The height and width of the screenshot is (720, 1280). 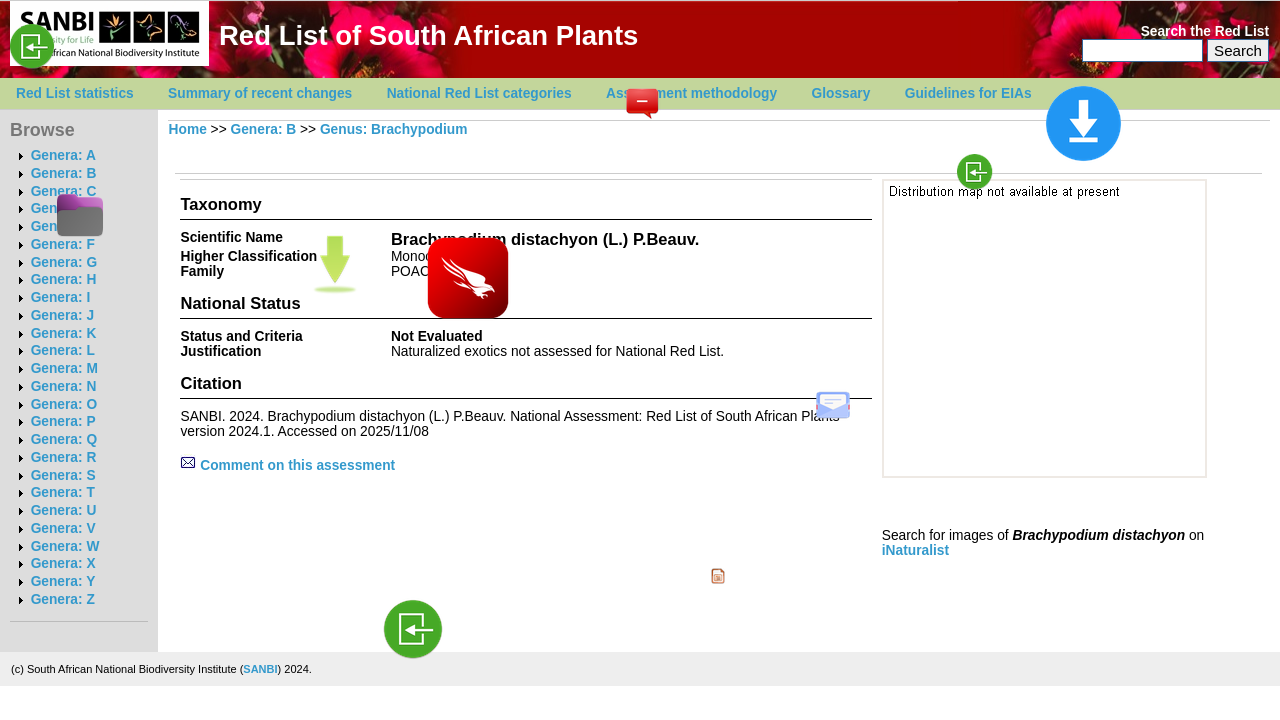 I want to click on indicates a downloaded or downloading file, so click(x=1083, y=123).